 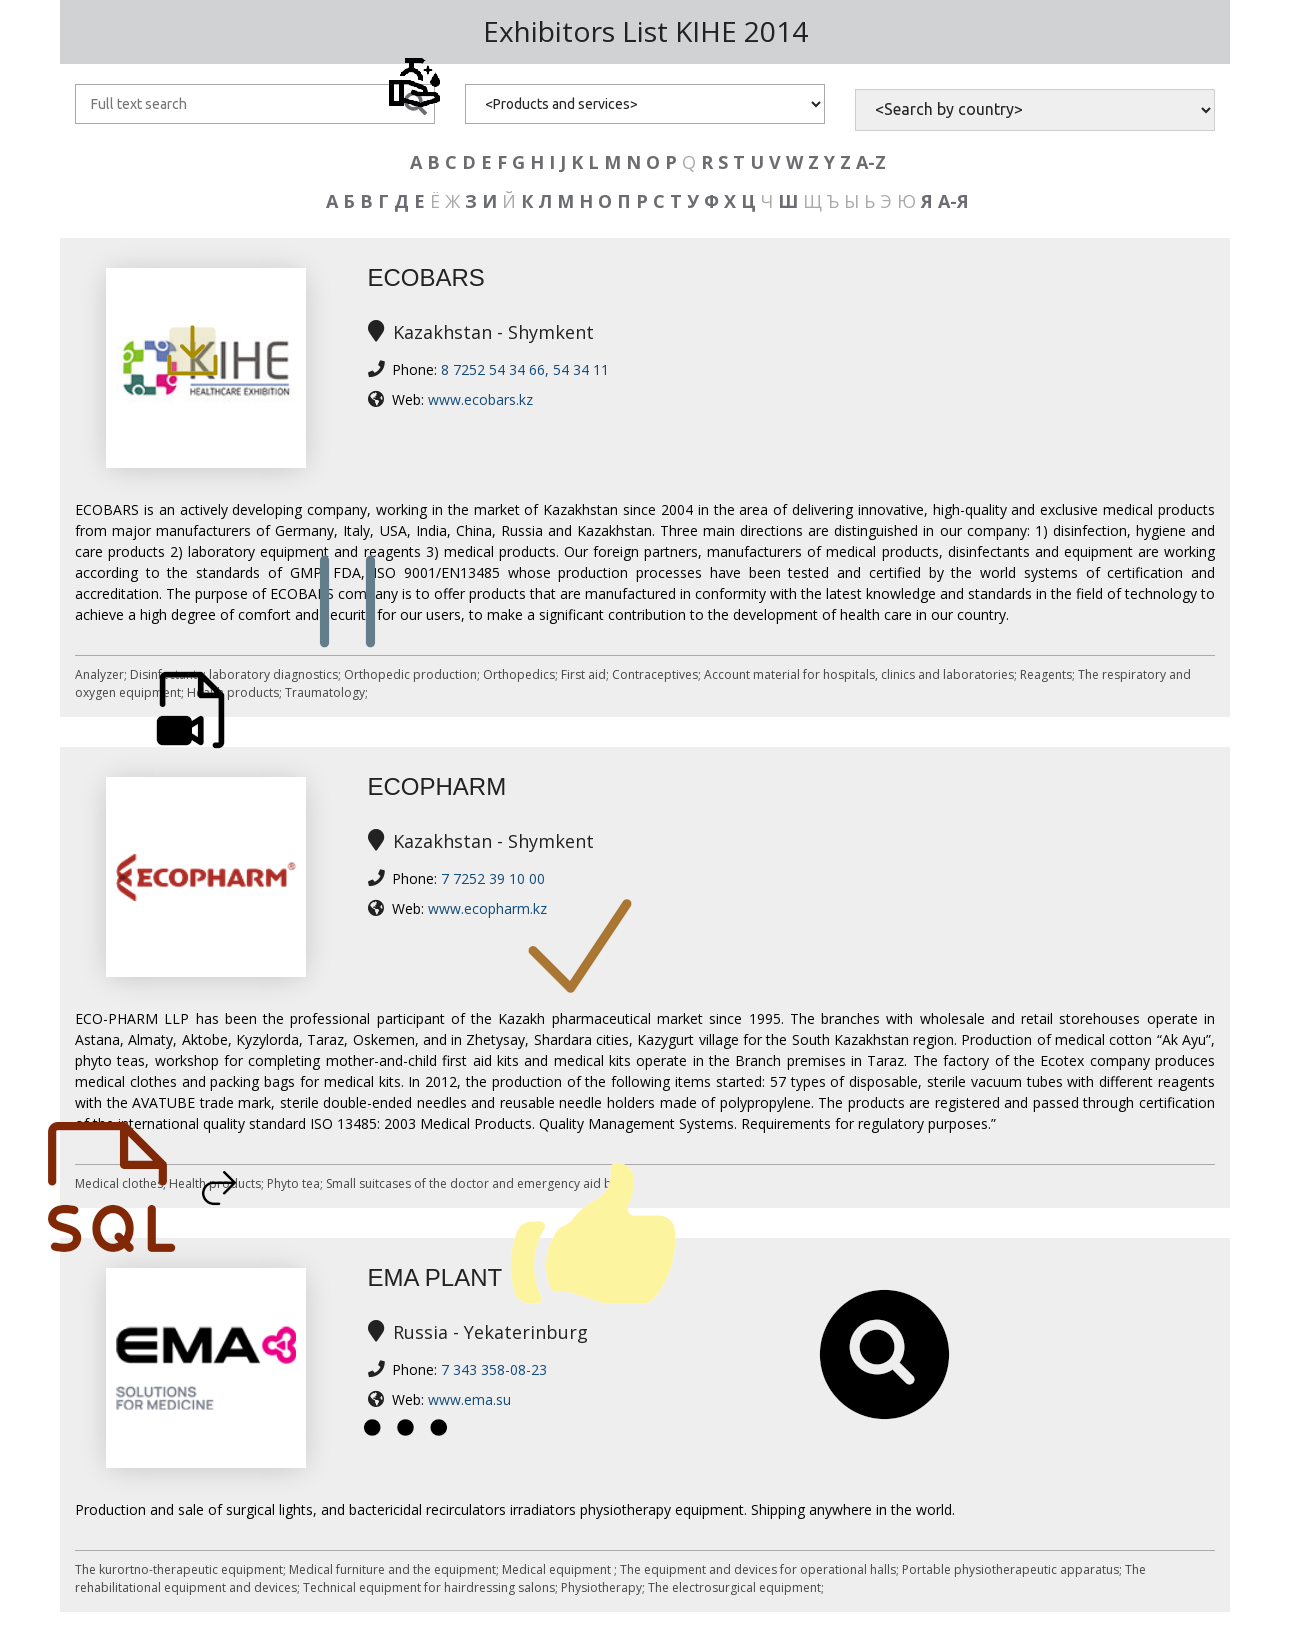 I want to click on redo last action, so click(x=219, y=1188).